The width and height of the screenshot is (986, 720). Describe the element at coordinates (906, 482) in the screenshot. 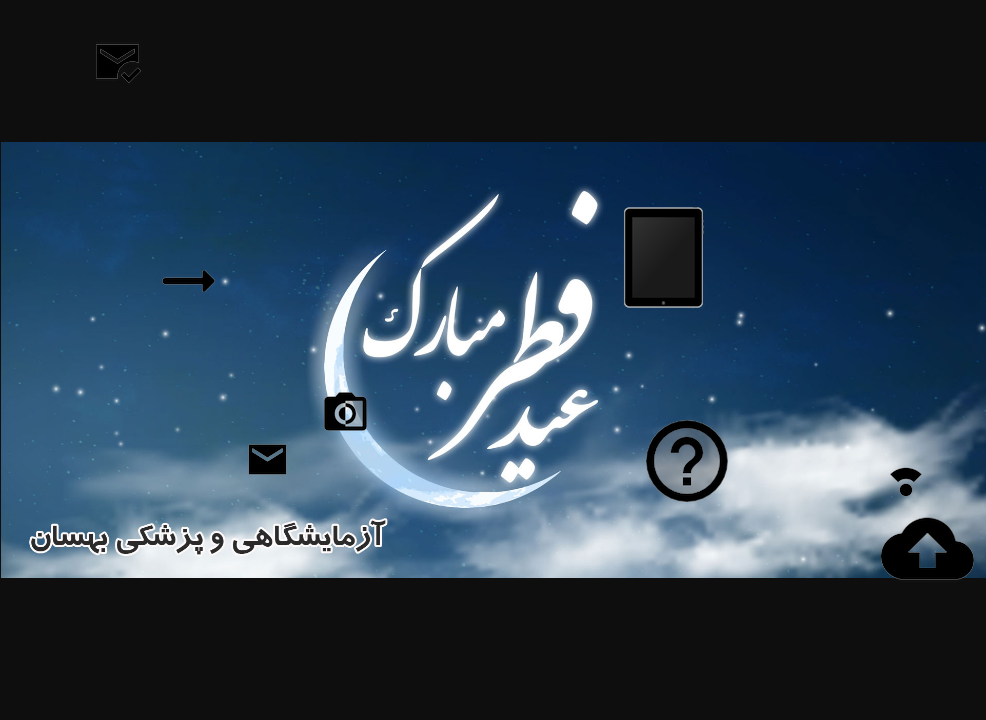

I see `calibrate compass or direction sensor` at that location.